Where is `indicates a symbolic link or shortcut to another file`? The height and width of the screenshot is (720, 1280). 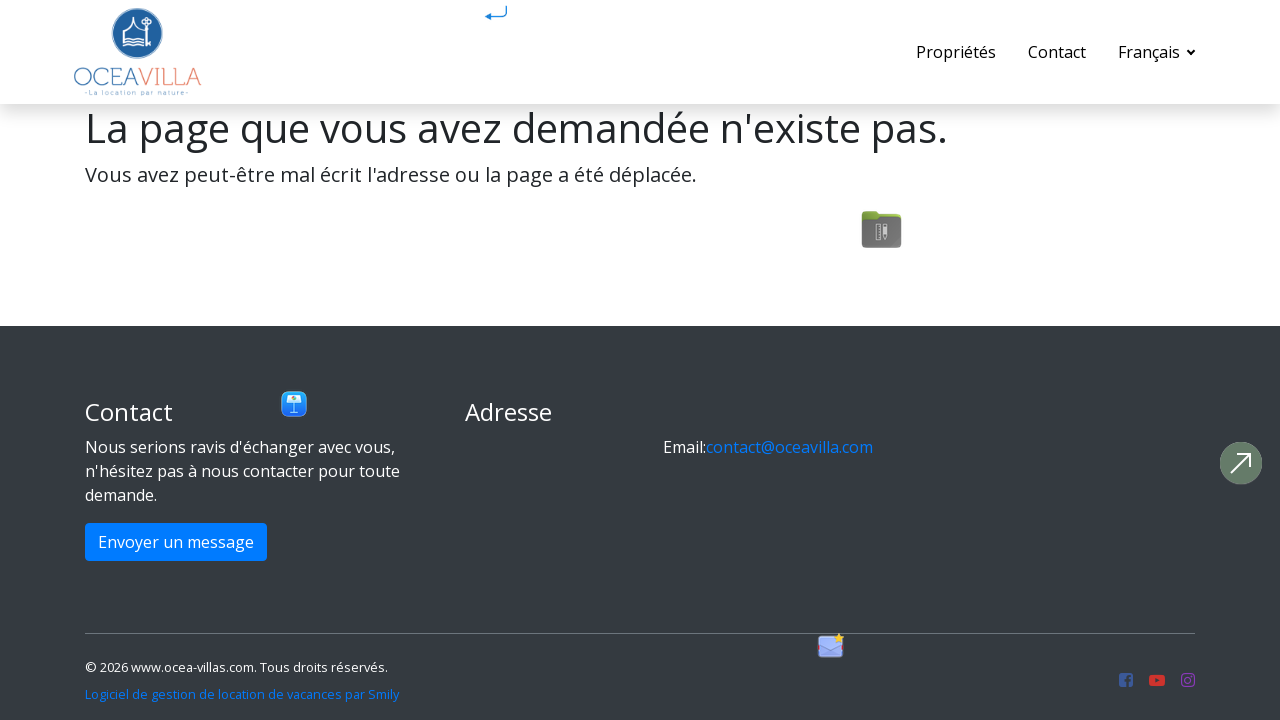 indicates a symbolic link or shortcut to another file is located at coordinates (1241, 463).